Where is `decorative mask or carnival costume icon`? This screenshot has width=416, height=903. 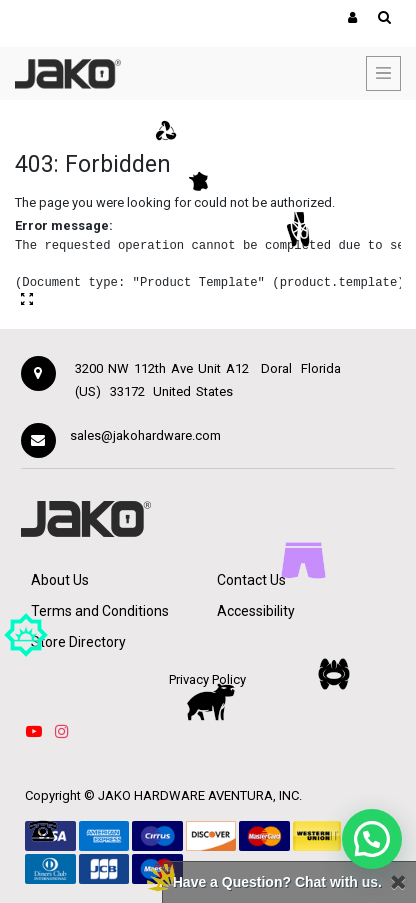
decorative mask or carnival costume icon is located at coordinates (334, 674).